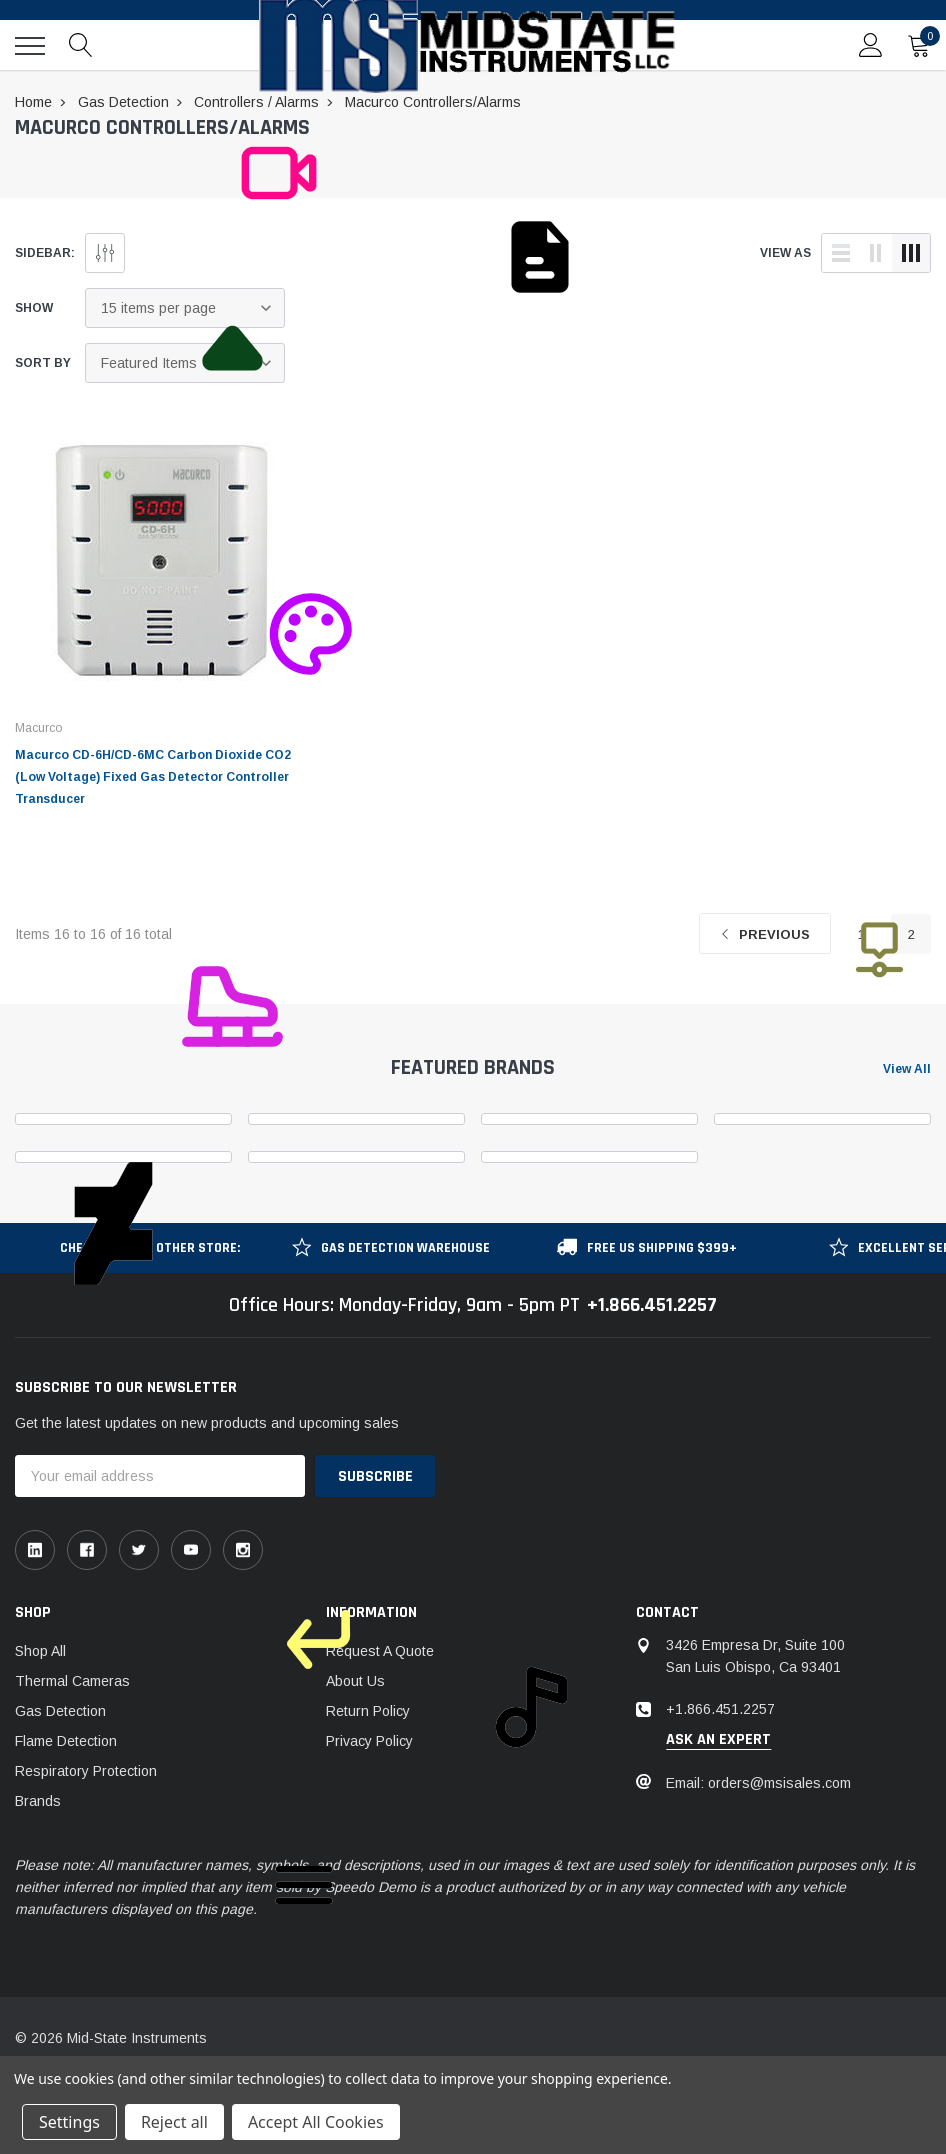 The width and height of the screenshot is (946, 2154). Describe the element at coordinates (232, 1006) in the screenshot. I see `view ice skating activities or rinks` at that location.